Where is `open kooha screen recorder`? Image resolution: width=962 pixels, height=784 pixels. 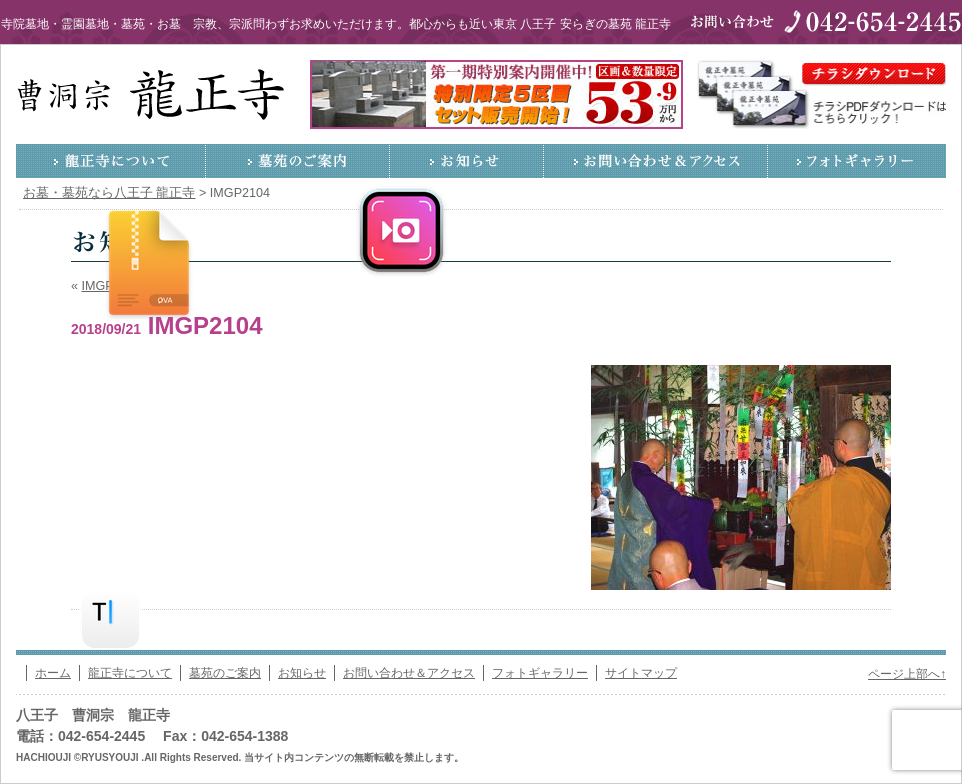
open kooha screen recorder is located at coordinates (401, 230).